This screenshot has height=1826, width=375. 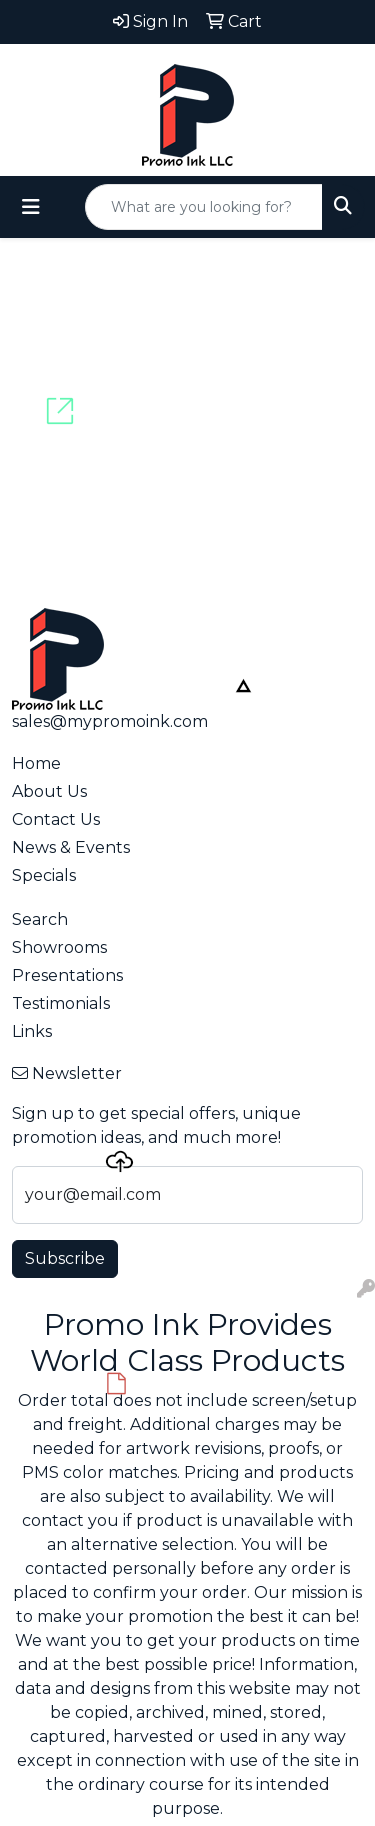 What do you see at coordinates (116, 1383) in the screenshot?
I see `create a new file` at bounding box center [116, 1383].